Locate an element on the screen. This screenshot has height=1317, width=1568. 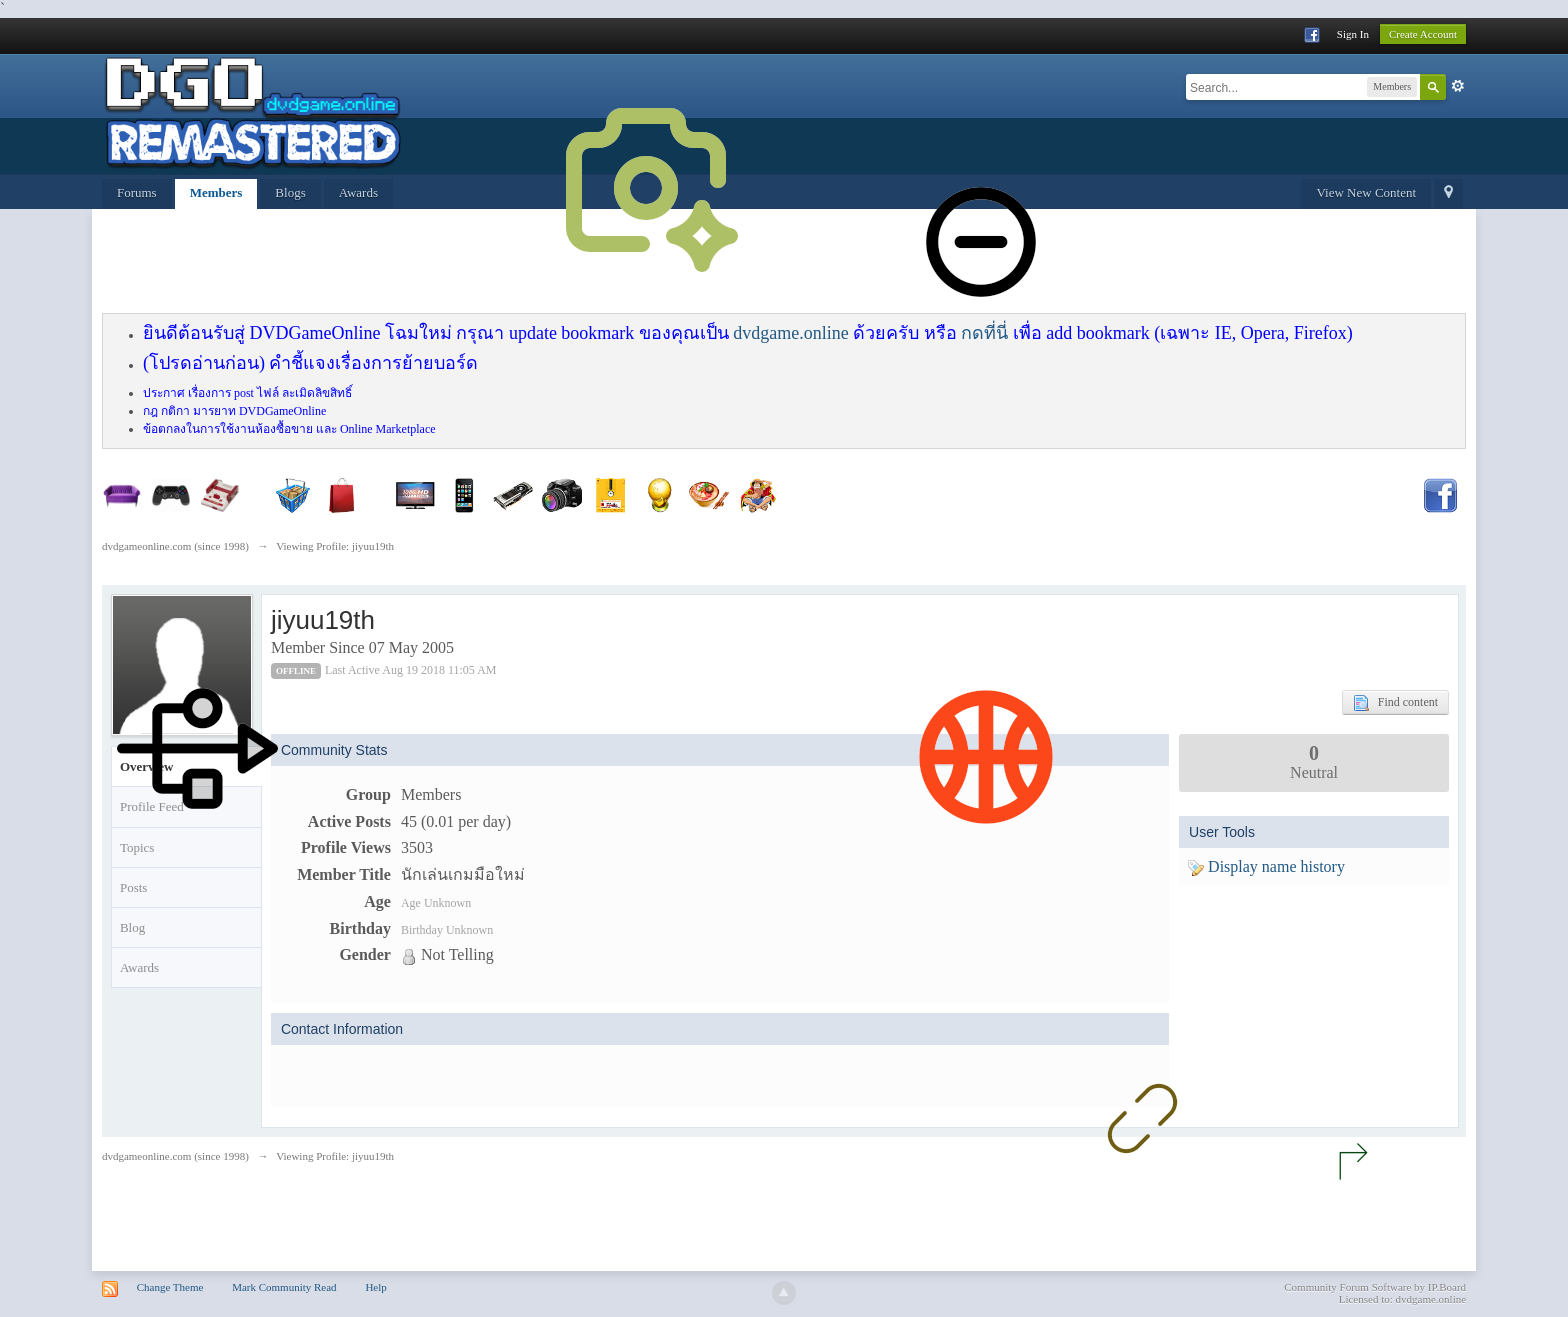
connect a USB device is located at coordinates (197, 748).